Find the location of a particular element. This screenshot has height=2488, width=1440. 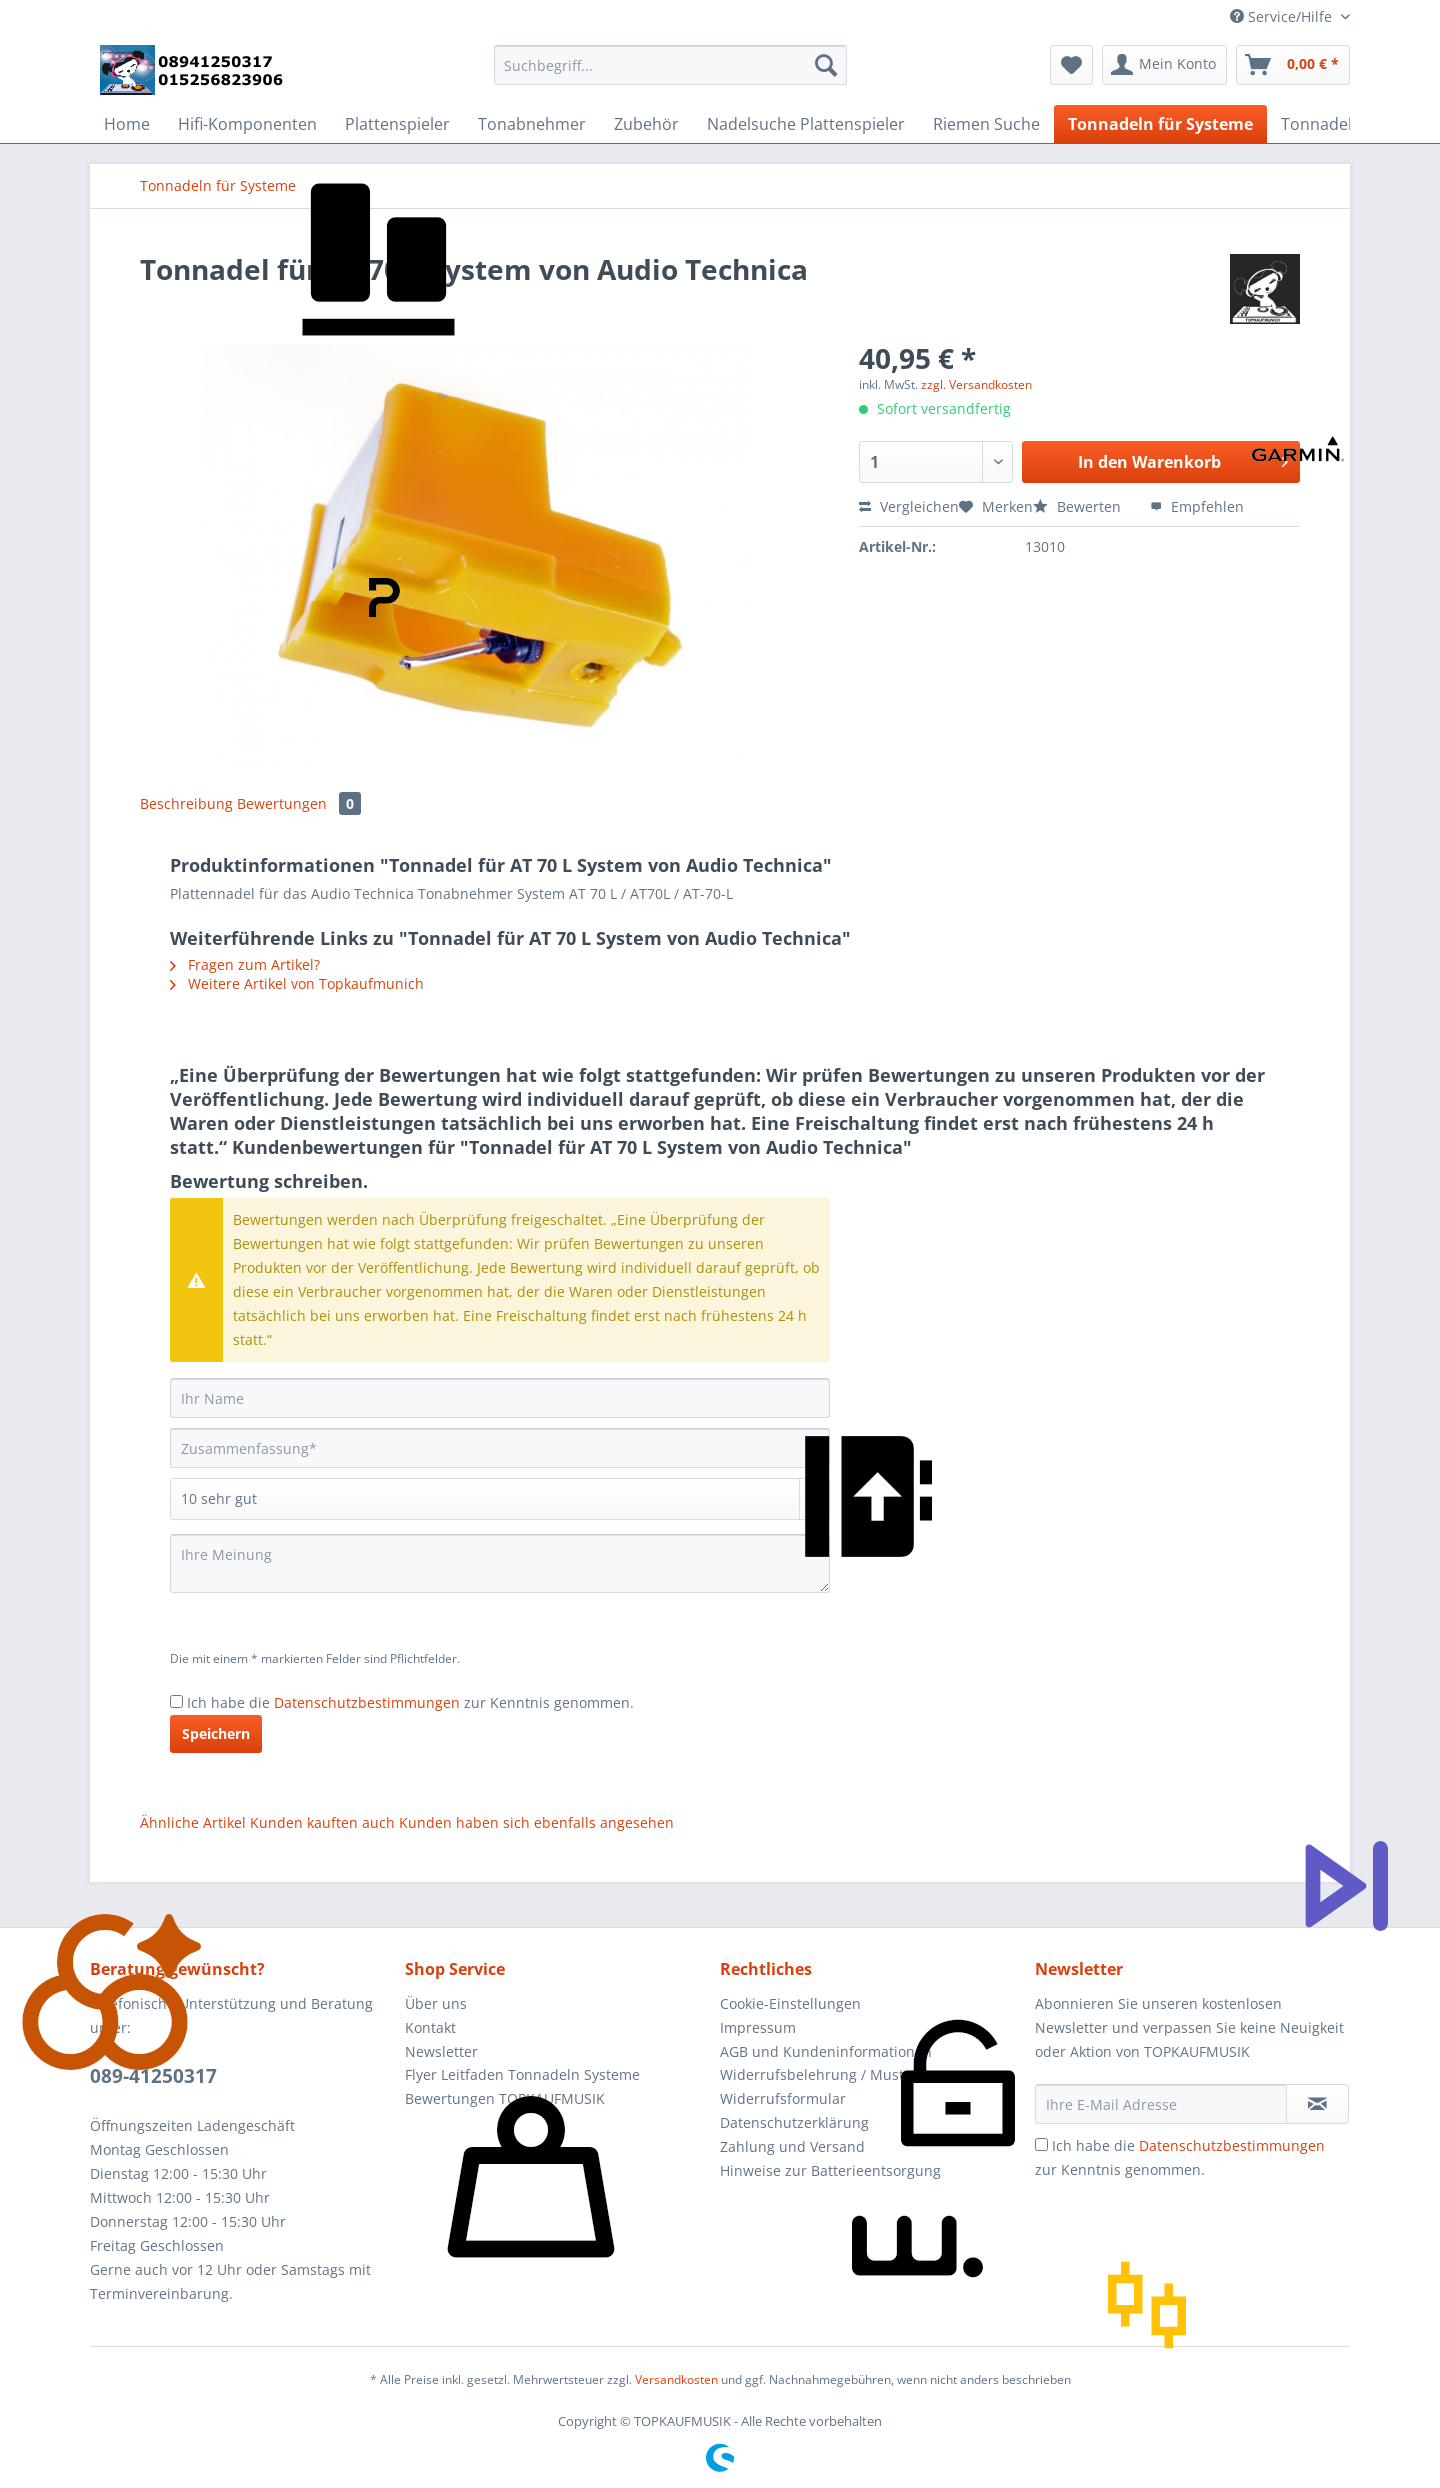

view item weight or mass is located at coordinates (531, 2181).